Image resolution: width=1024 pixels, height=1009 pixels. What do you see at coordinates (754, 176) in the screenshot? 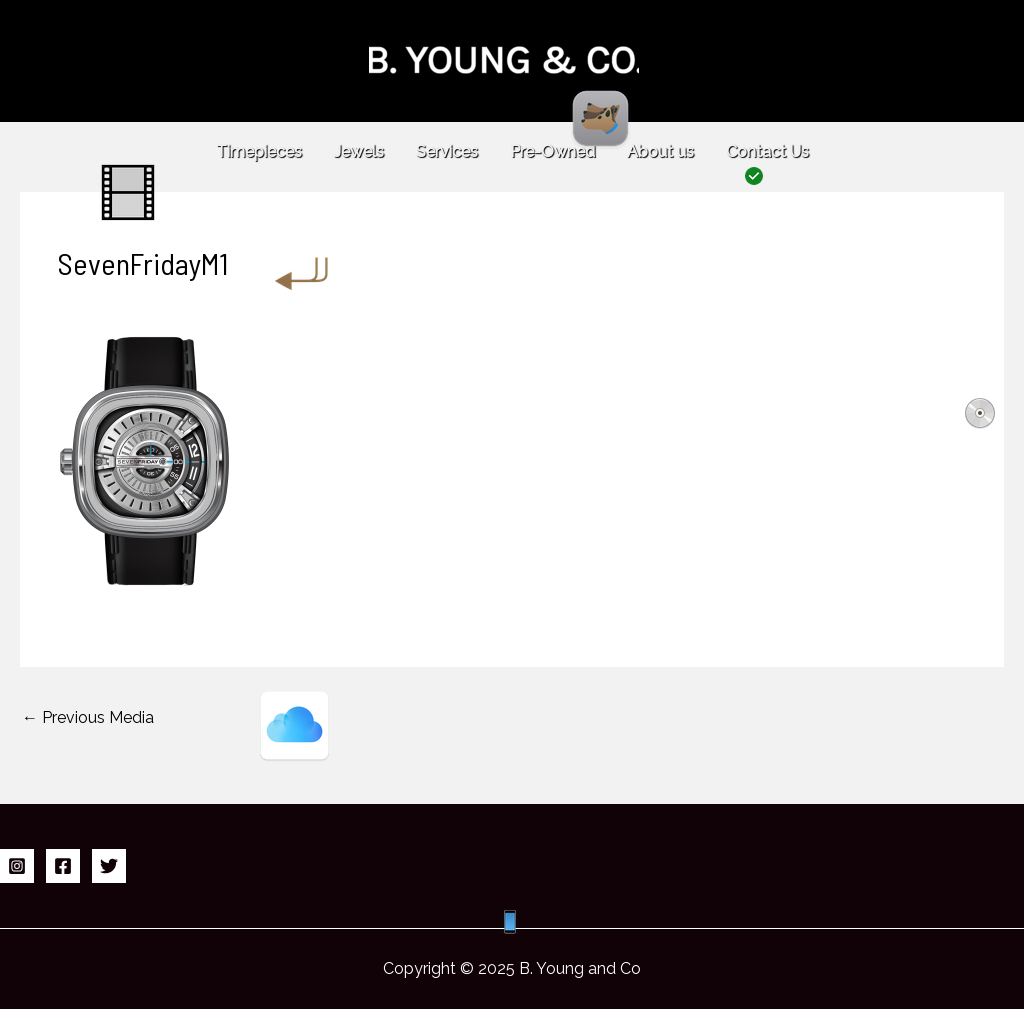
I see `confirm or apply changes in a dialog` at bounding box center [754, 176].